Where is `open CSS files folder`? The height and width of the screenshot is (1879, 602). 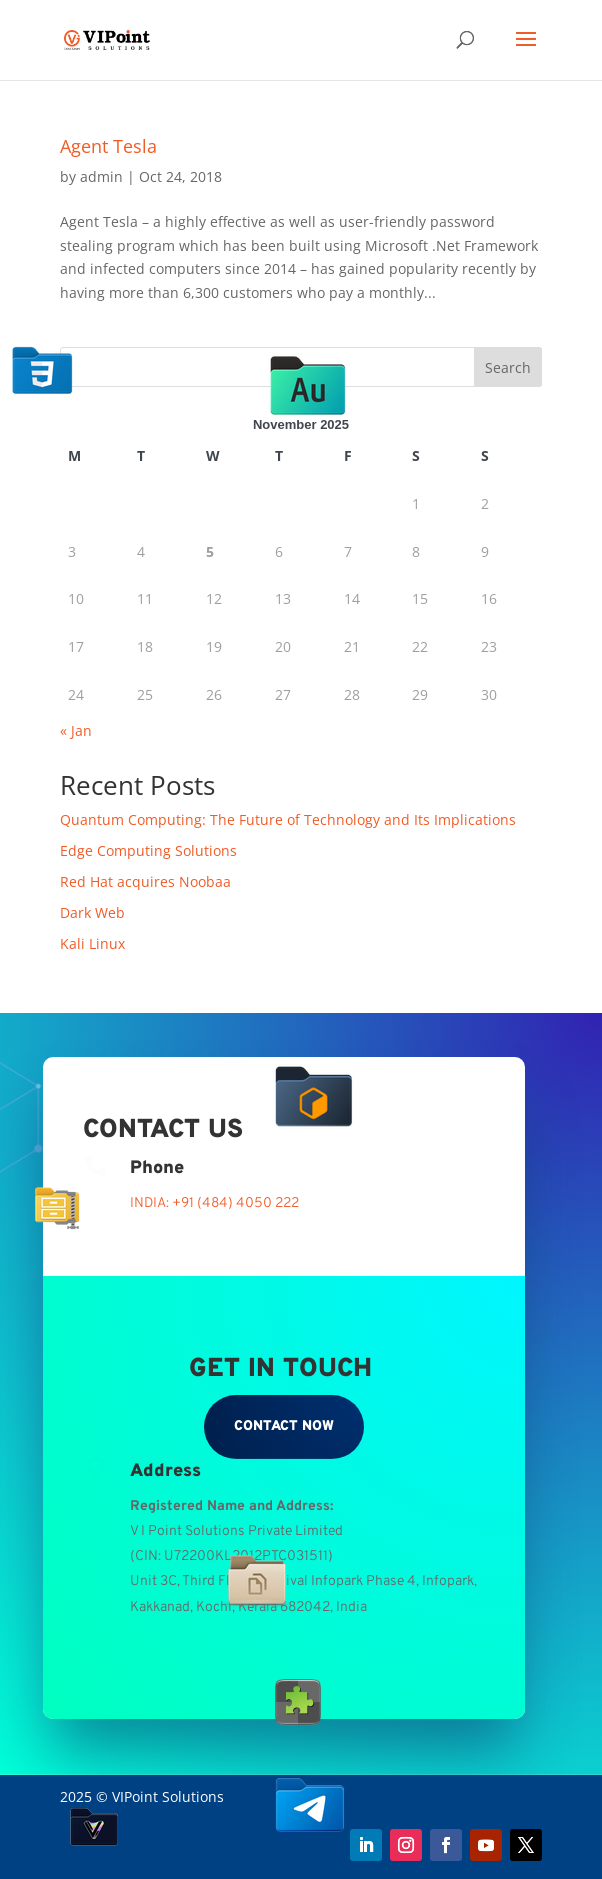 open CSS files folder is located at coordinates (42, 372).